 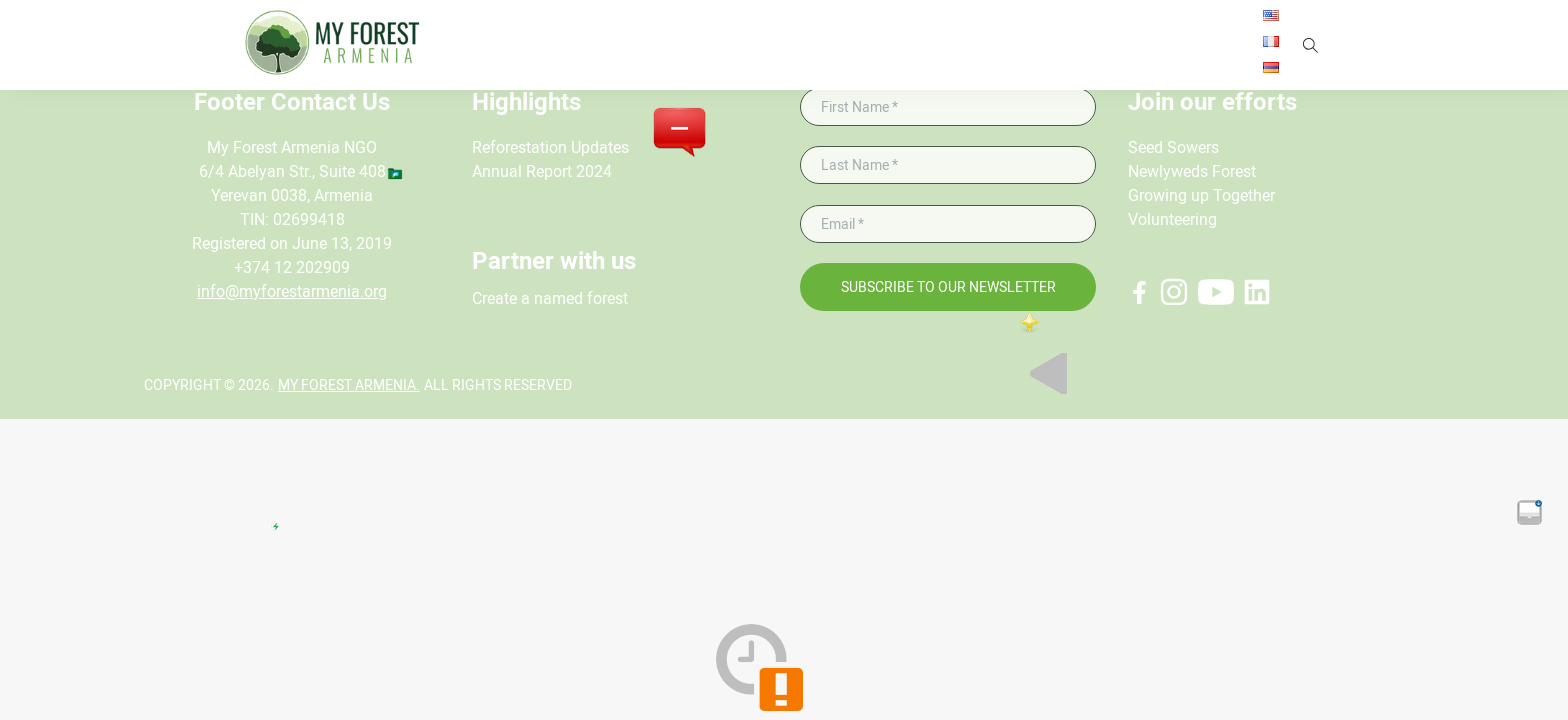 What do you see at coordinates (759, 667) in the screenshot?
I see `indicates an upcoming appointment or event` at bounding box center [759, 667].